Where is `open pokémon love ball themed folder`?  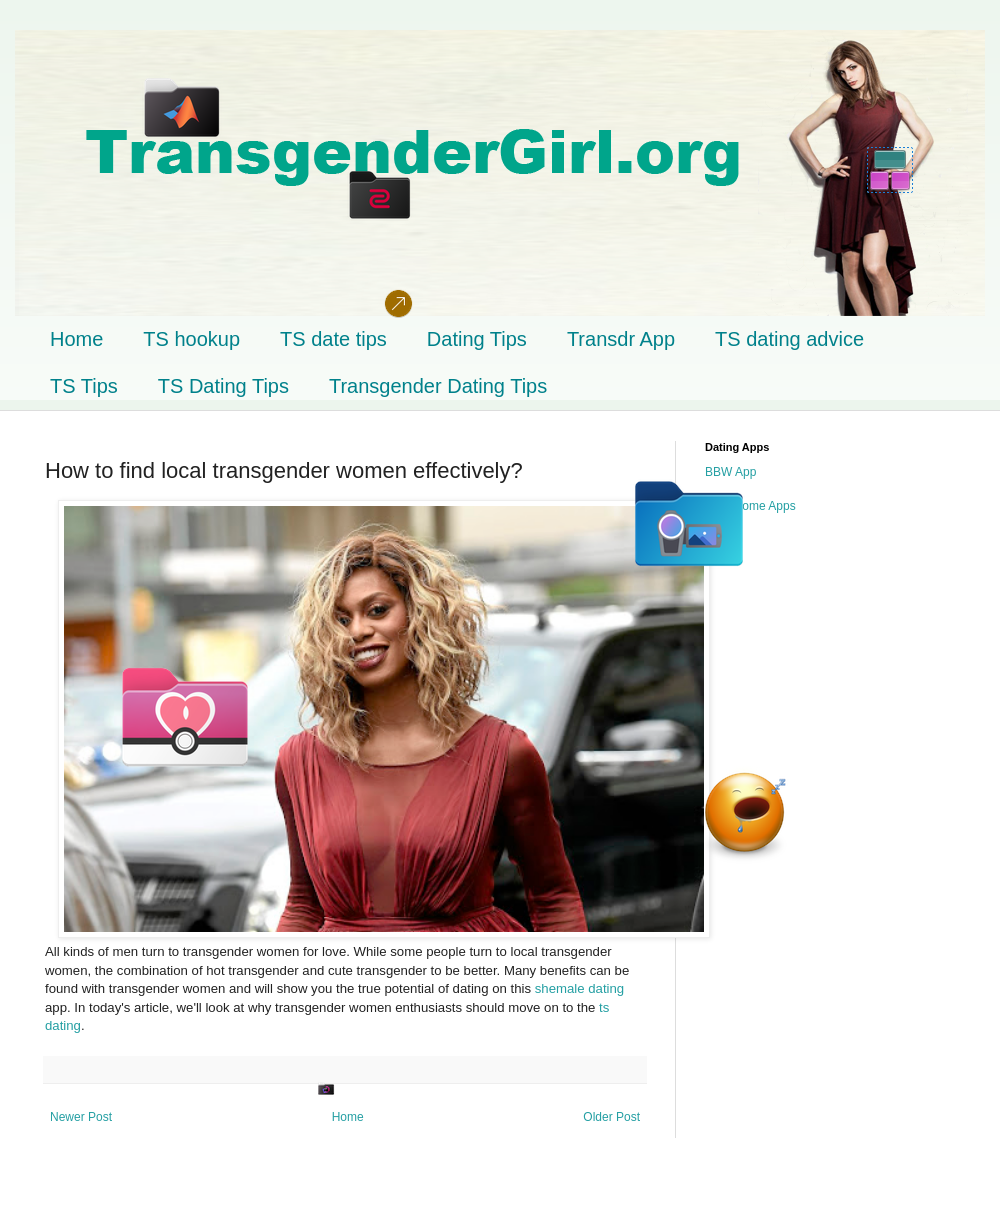 open pokémon love ball themed folder is located at coordinates (184, 720).